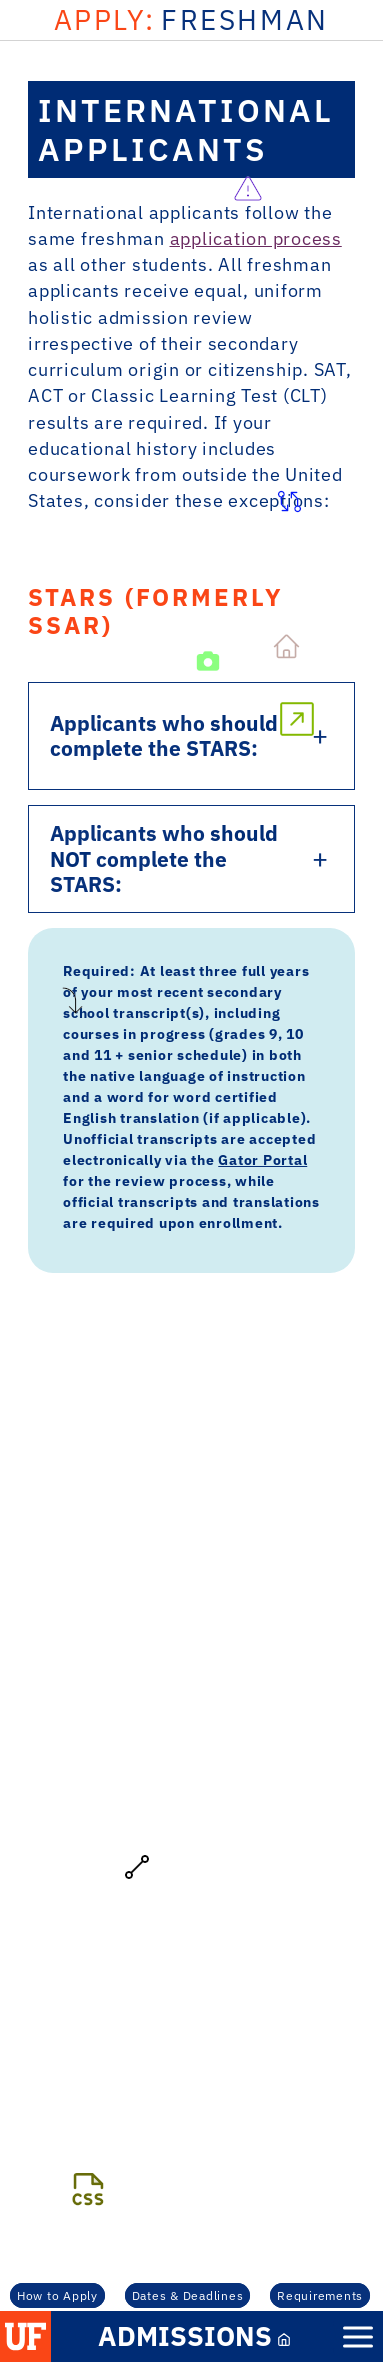 The width and height of the screenshot is (383, 2362). Describe the element at coordinates (248, 189) in the screenshot. I see `indicates a warning or caution state` at that location.